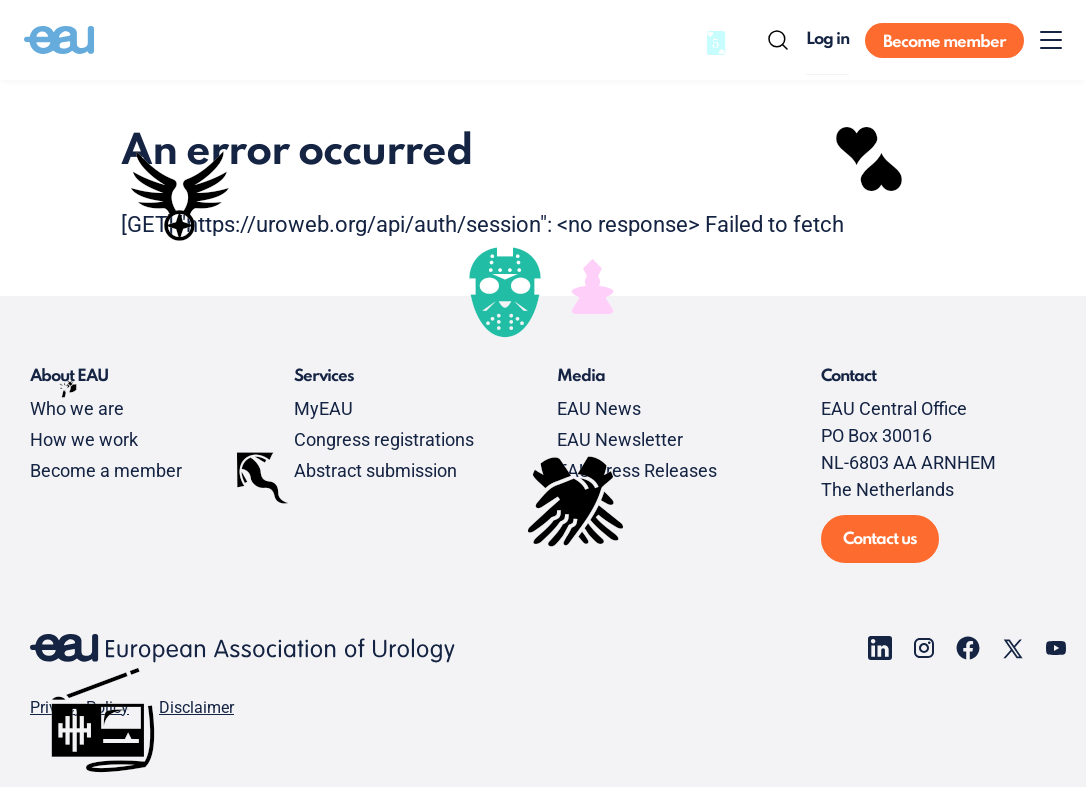 Image resolution: width=1086 pixels, height=787 pixels. Describe the element at coordinates (262, 477) in the screenshot. I see `reptile or lizard-themed game element` at that location.